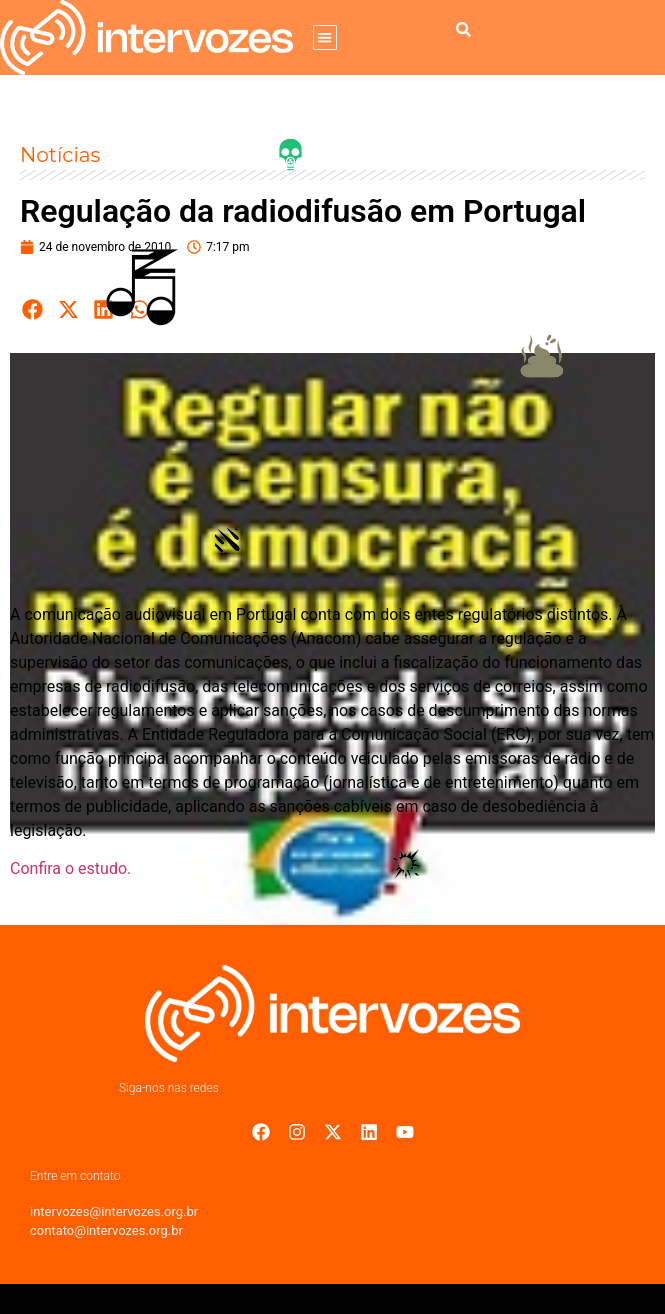 Image resolution: width=665 pixels, height=1314 pixels. Describe the element at coordinates (227, 540) in the screenshot. I see `indicates heavy rain weather condition` at that location.